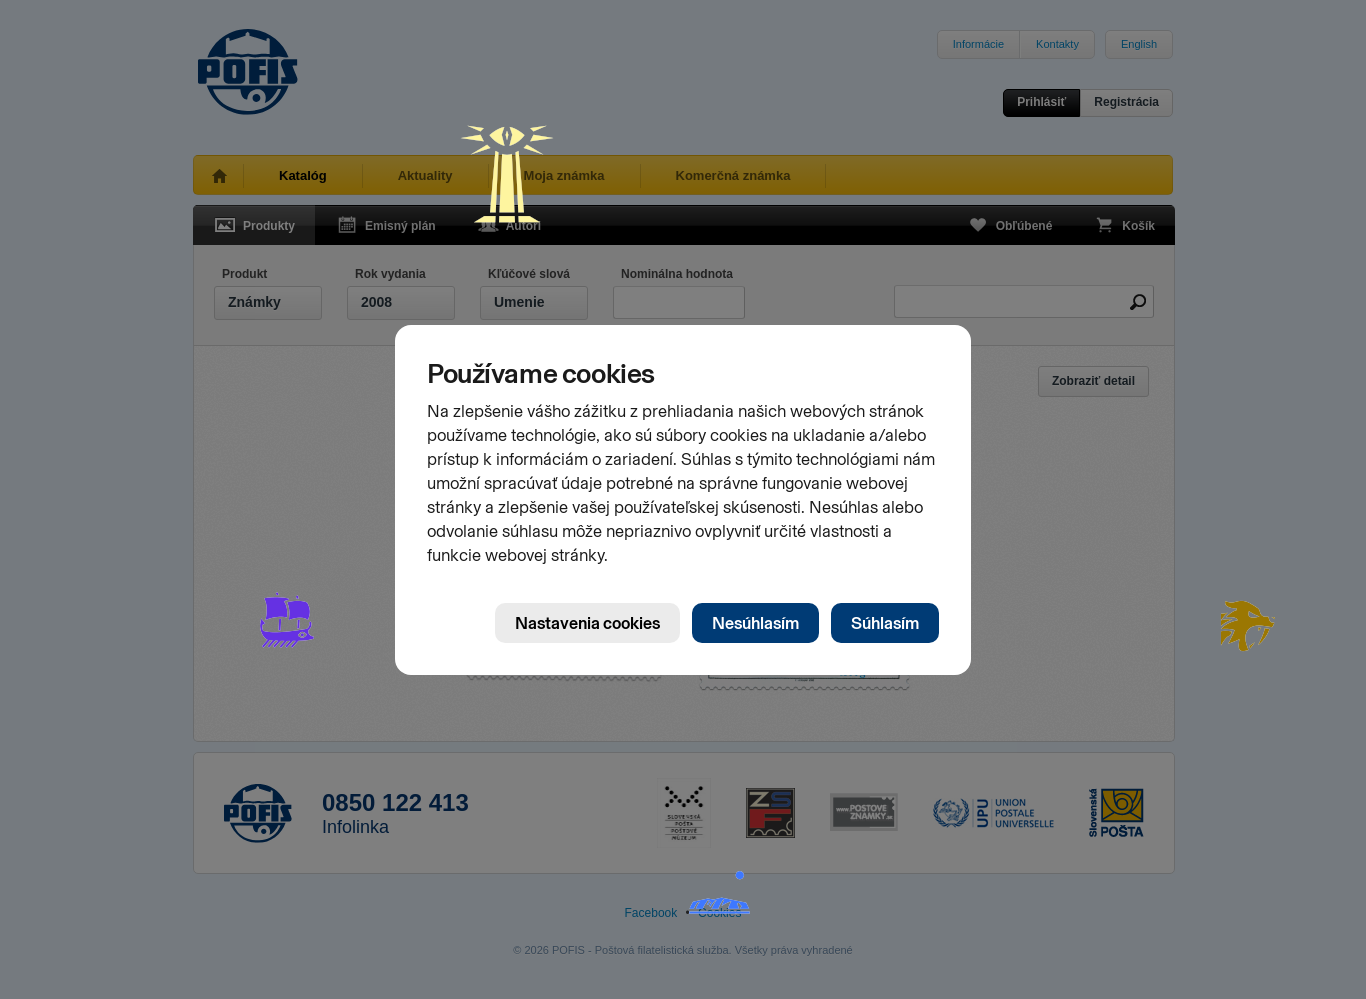 This screenshot has height=999, width=1366. Describe the element at coordinates (719, 895) in the screenshot. I see `uluru landmark or australian destination` at that location.